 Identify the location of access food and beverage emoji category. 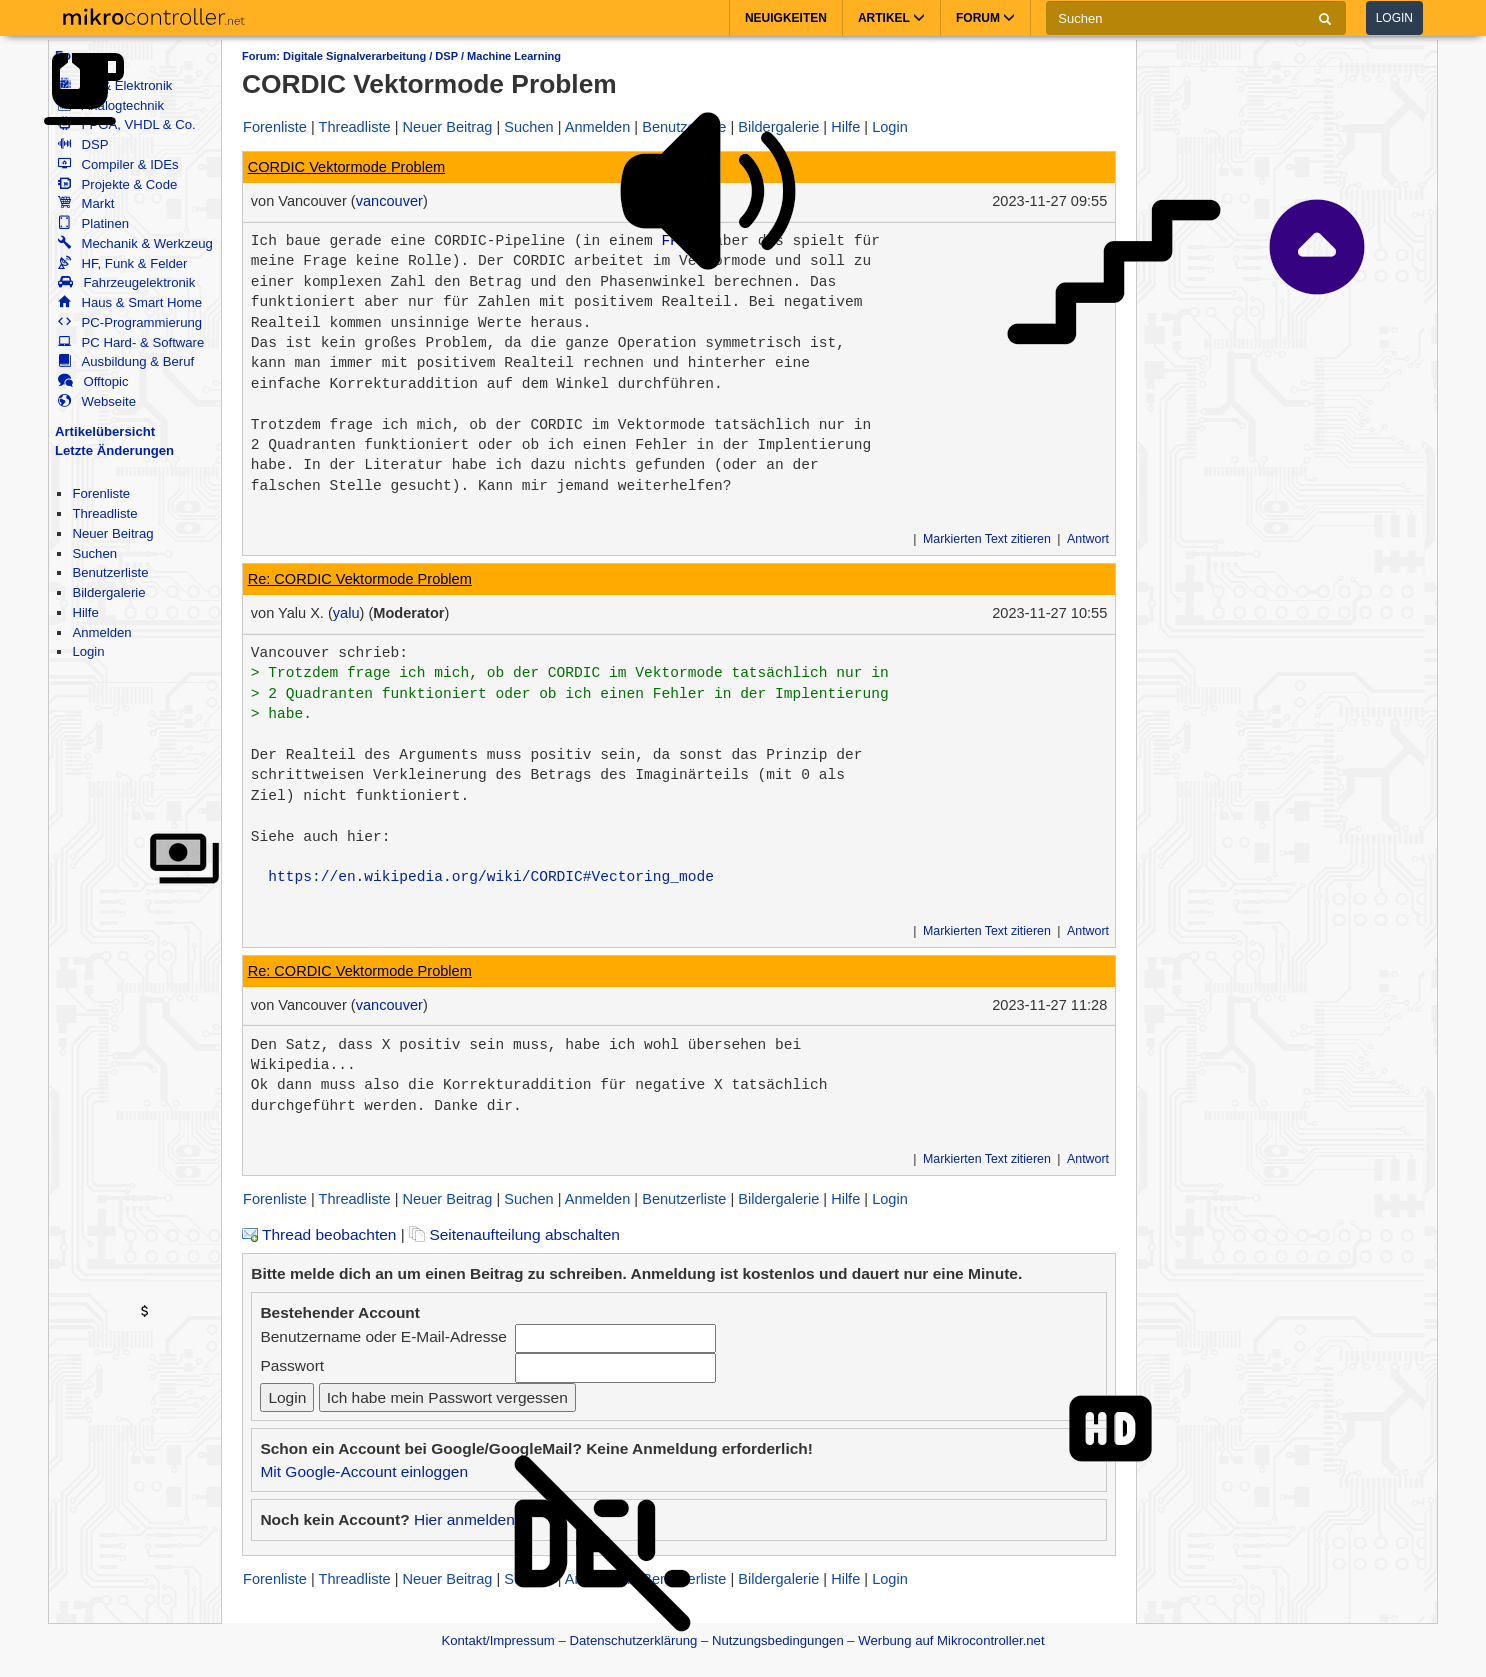
(84, 89).